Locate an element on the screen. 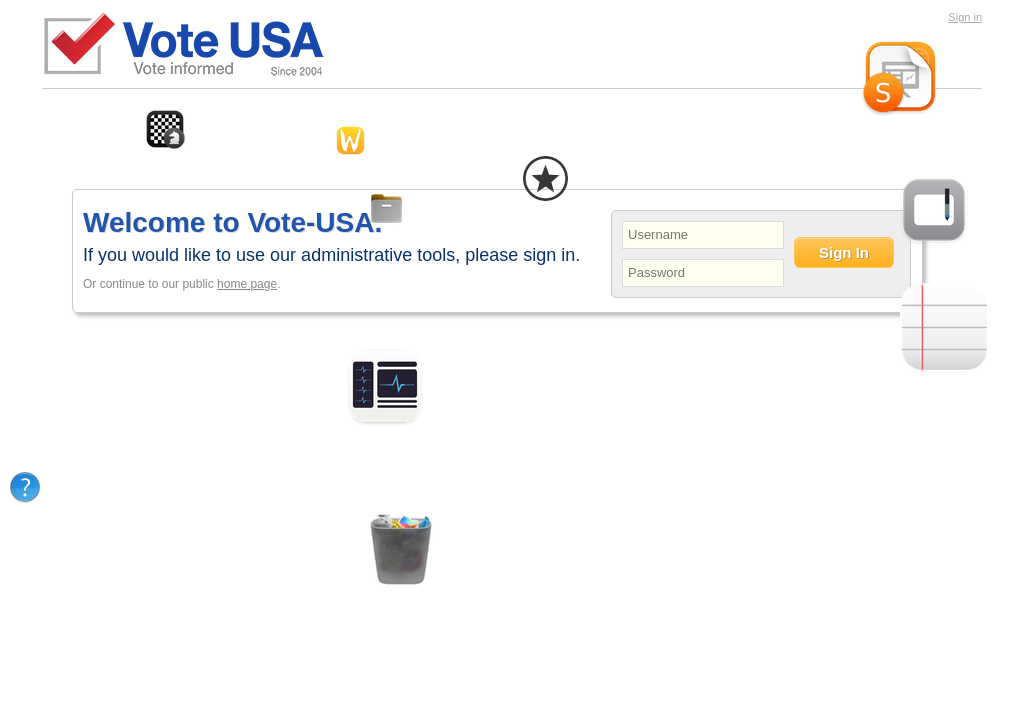 The image size is (1024, 720). trash bin with items ready to be emptied is located at coordinates (401, 550).